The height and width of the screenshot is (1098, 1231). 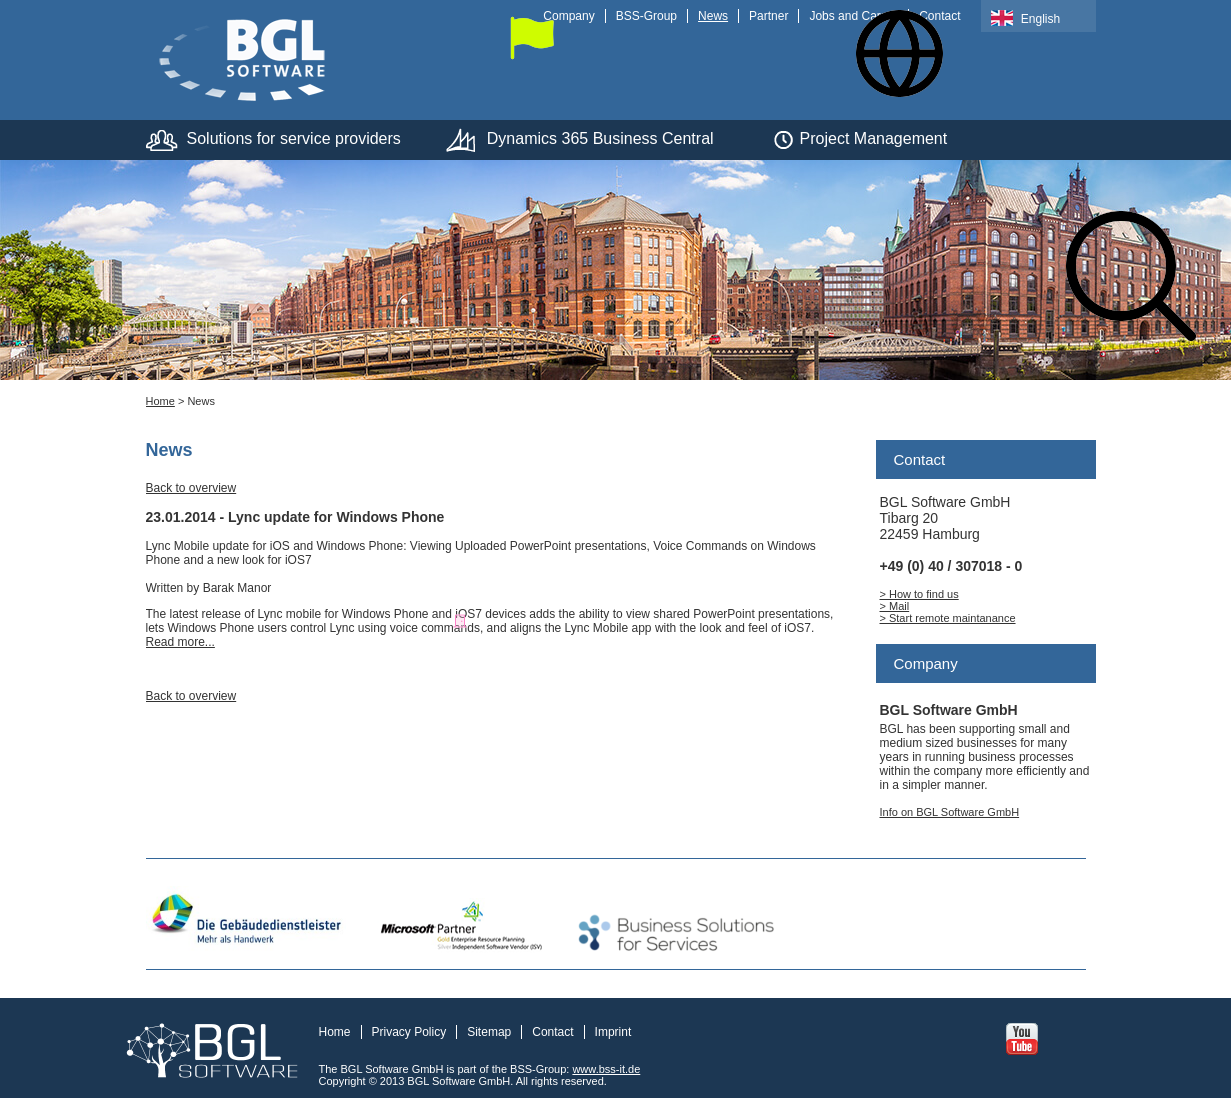 What do you see at coordinates (1131, 276) in the screenshot?
I see `search for content` at bounding box center [1131, 276].